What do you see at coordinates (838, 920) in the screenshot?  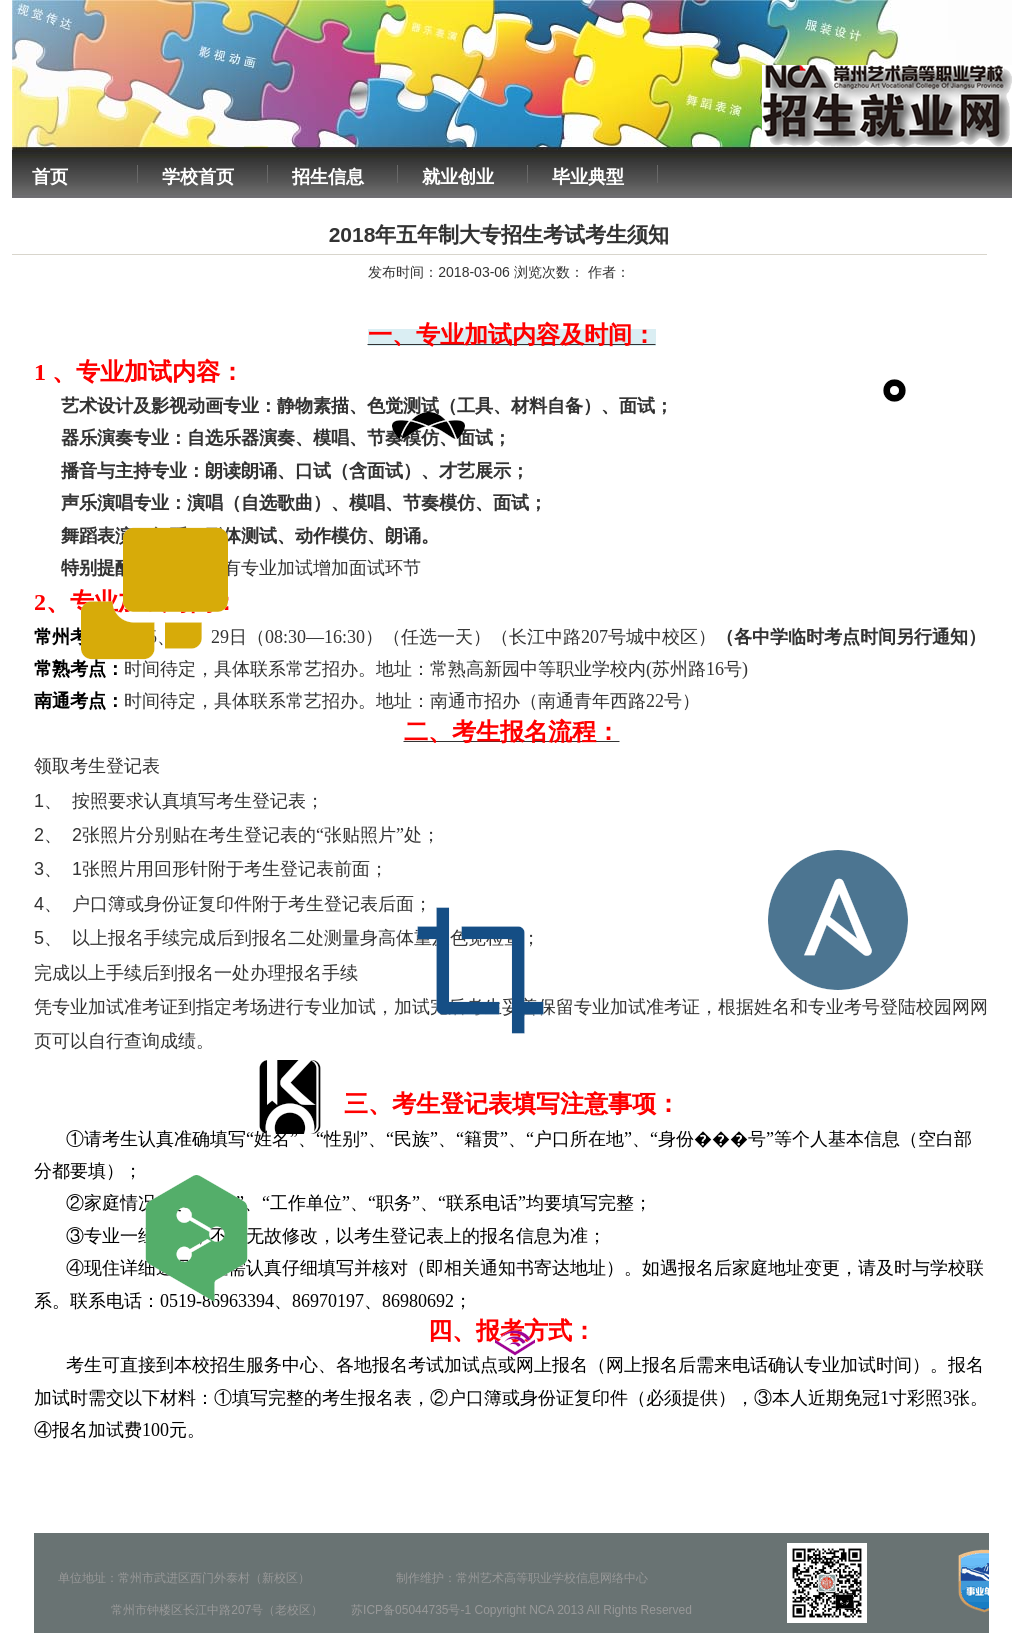 I see `Ansible automation platform logo` at bounding box center [838, 920].